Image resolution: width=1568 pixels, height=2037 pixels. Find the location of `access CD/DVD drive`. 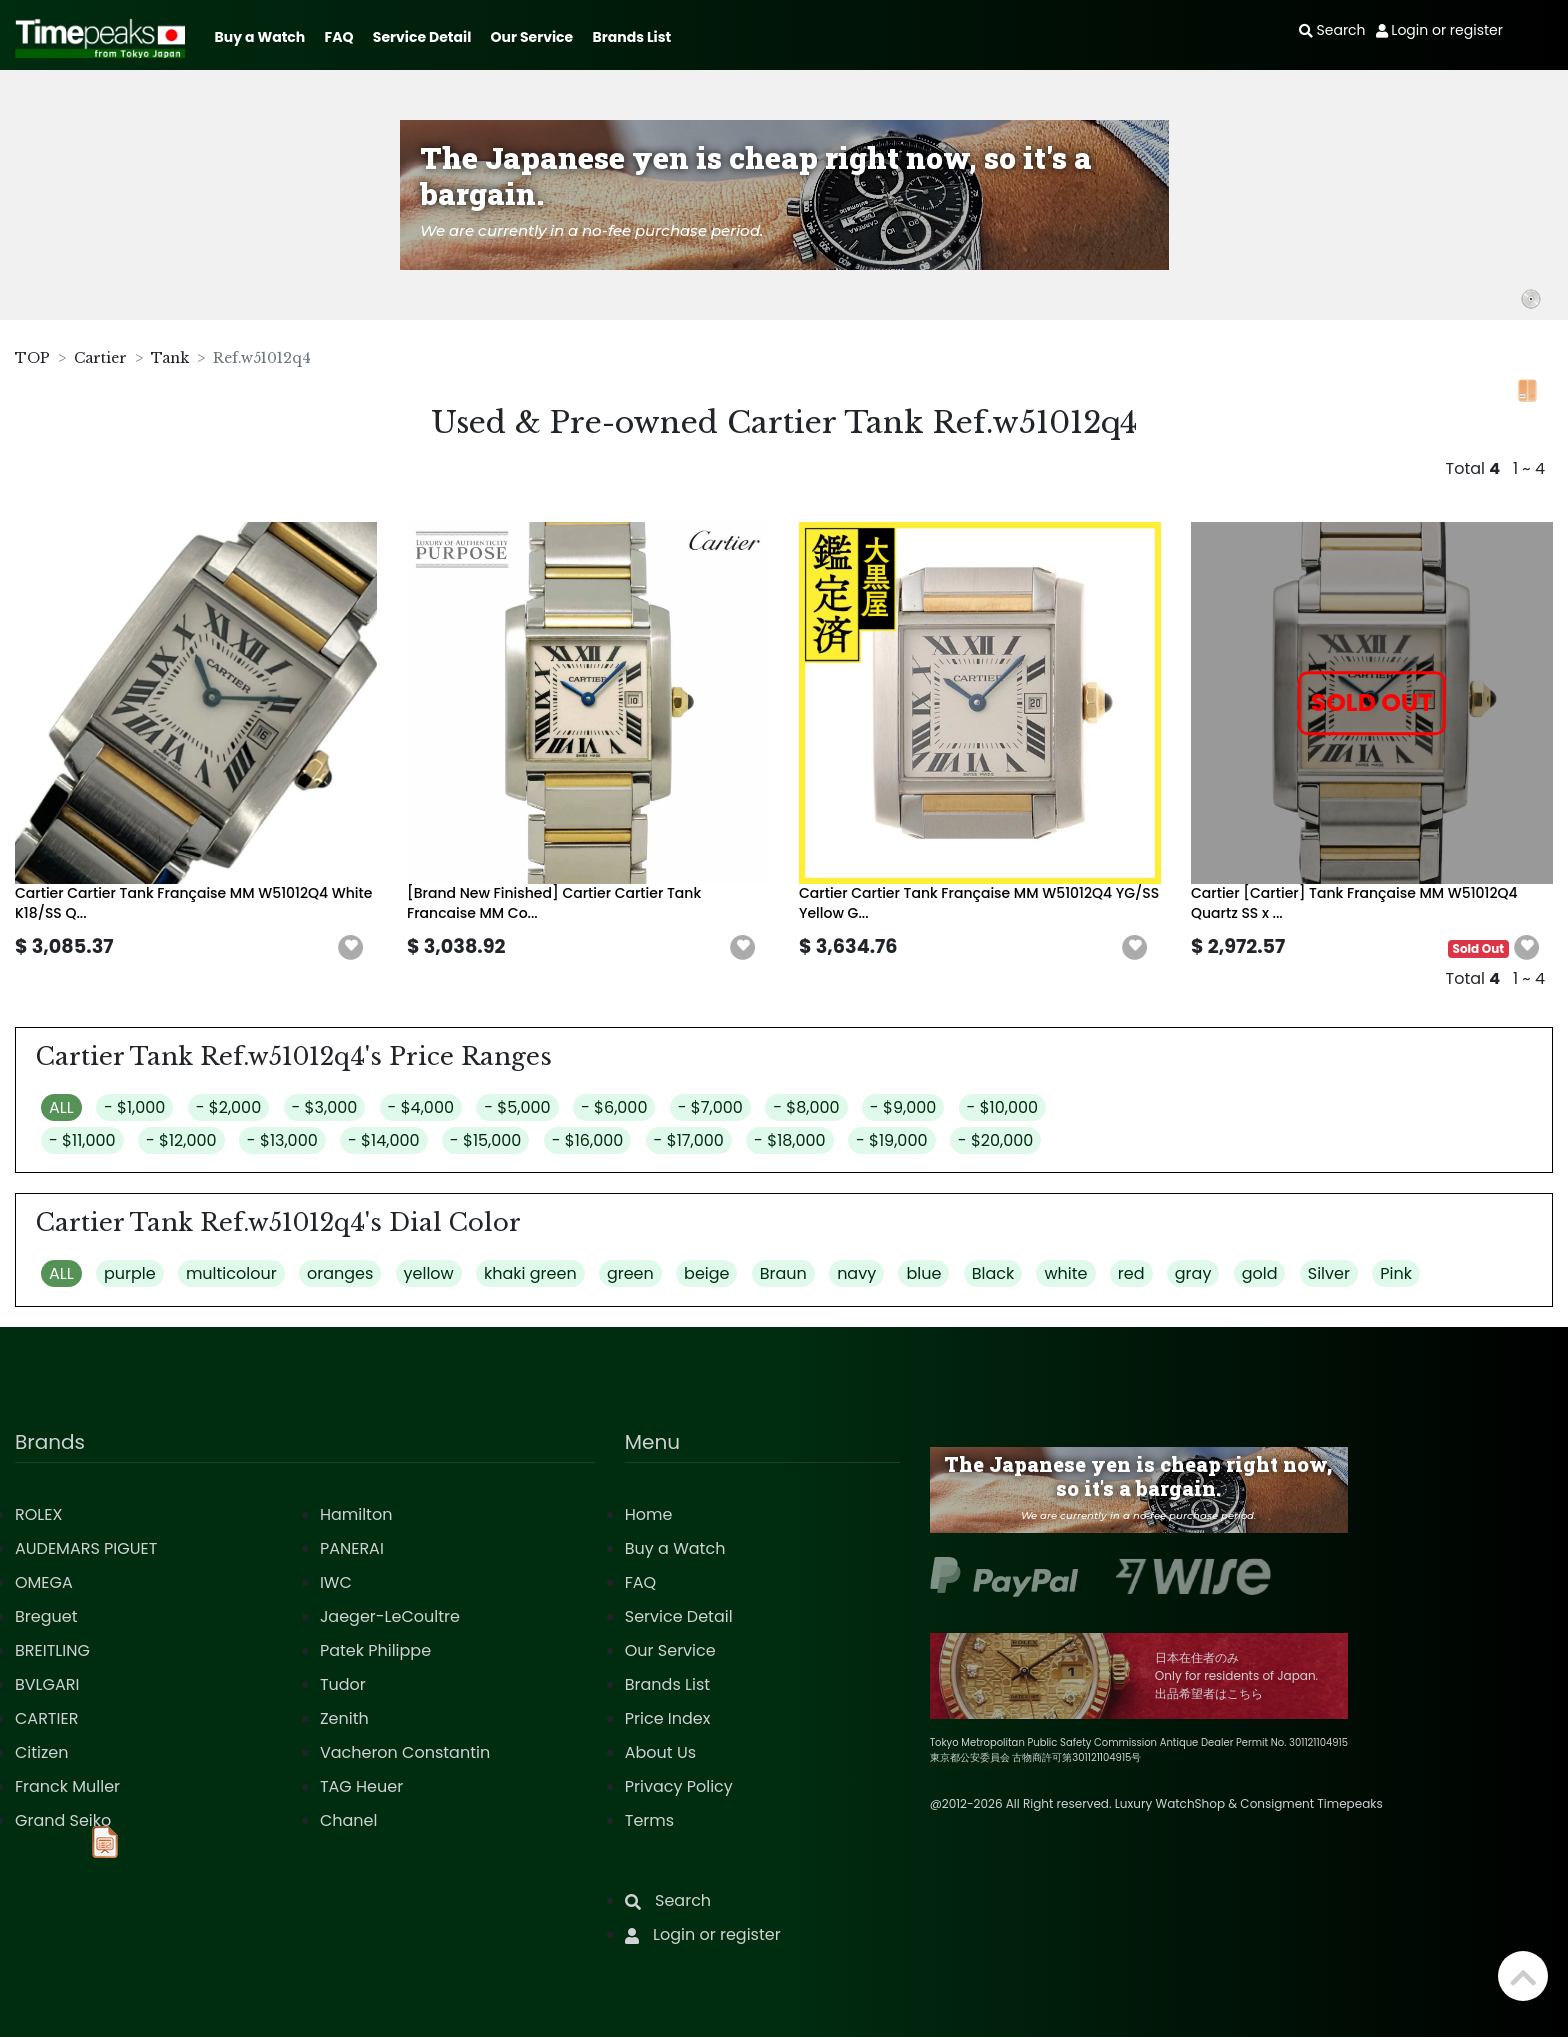

access CD/DVD drive is located at coordinates (1531, 299).